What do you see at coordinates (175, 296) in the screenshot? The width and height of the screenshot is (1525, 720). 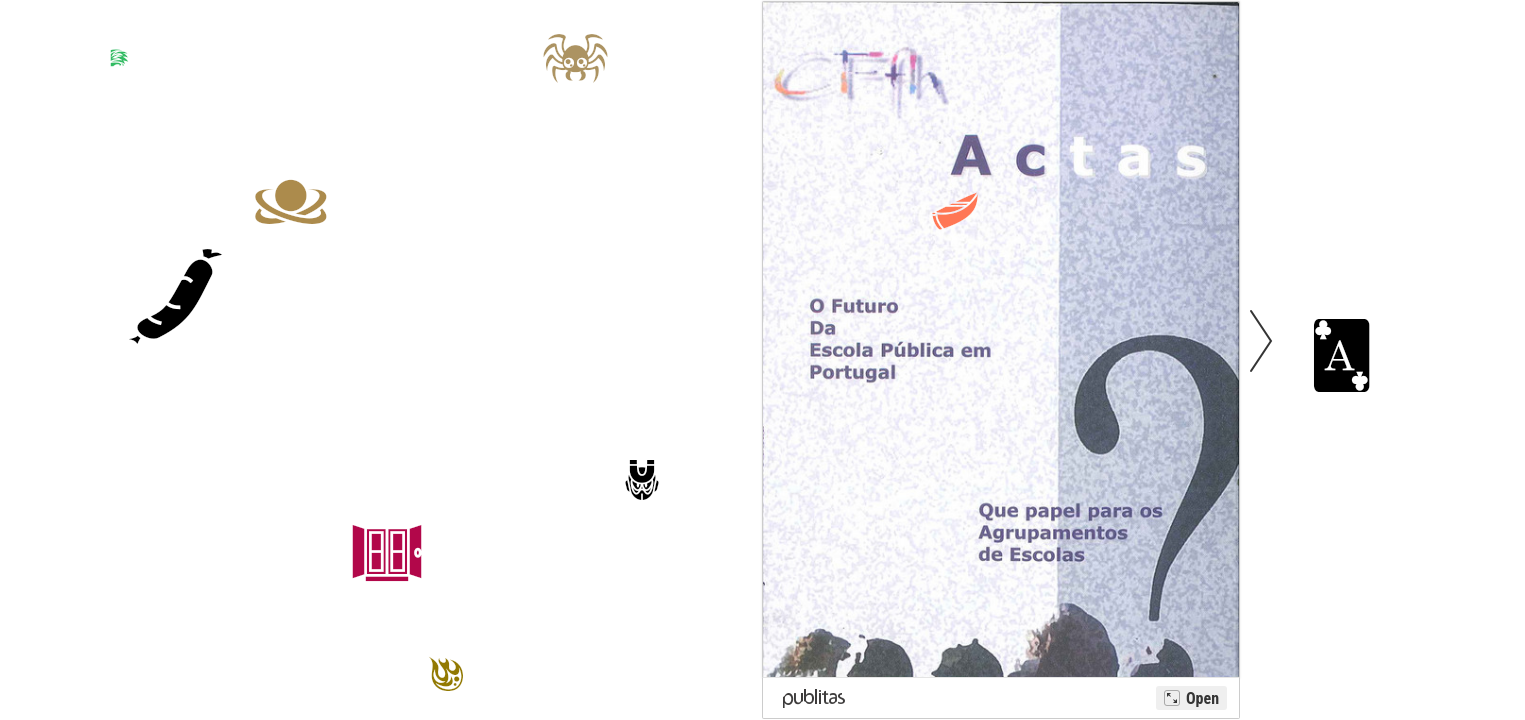 I see `food item in a cooking or recipe game` at bounding box center [175, 296].